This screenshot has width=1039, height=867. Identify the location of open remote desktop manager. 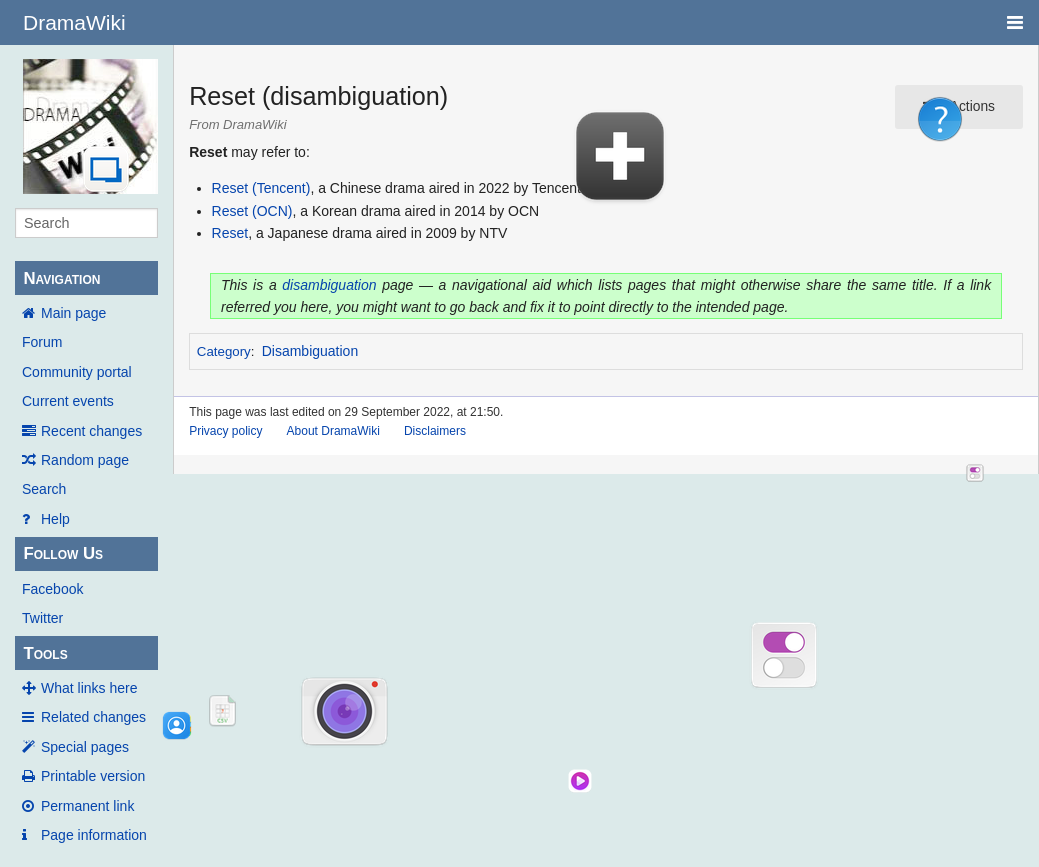
(106, 169).